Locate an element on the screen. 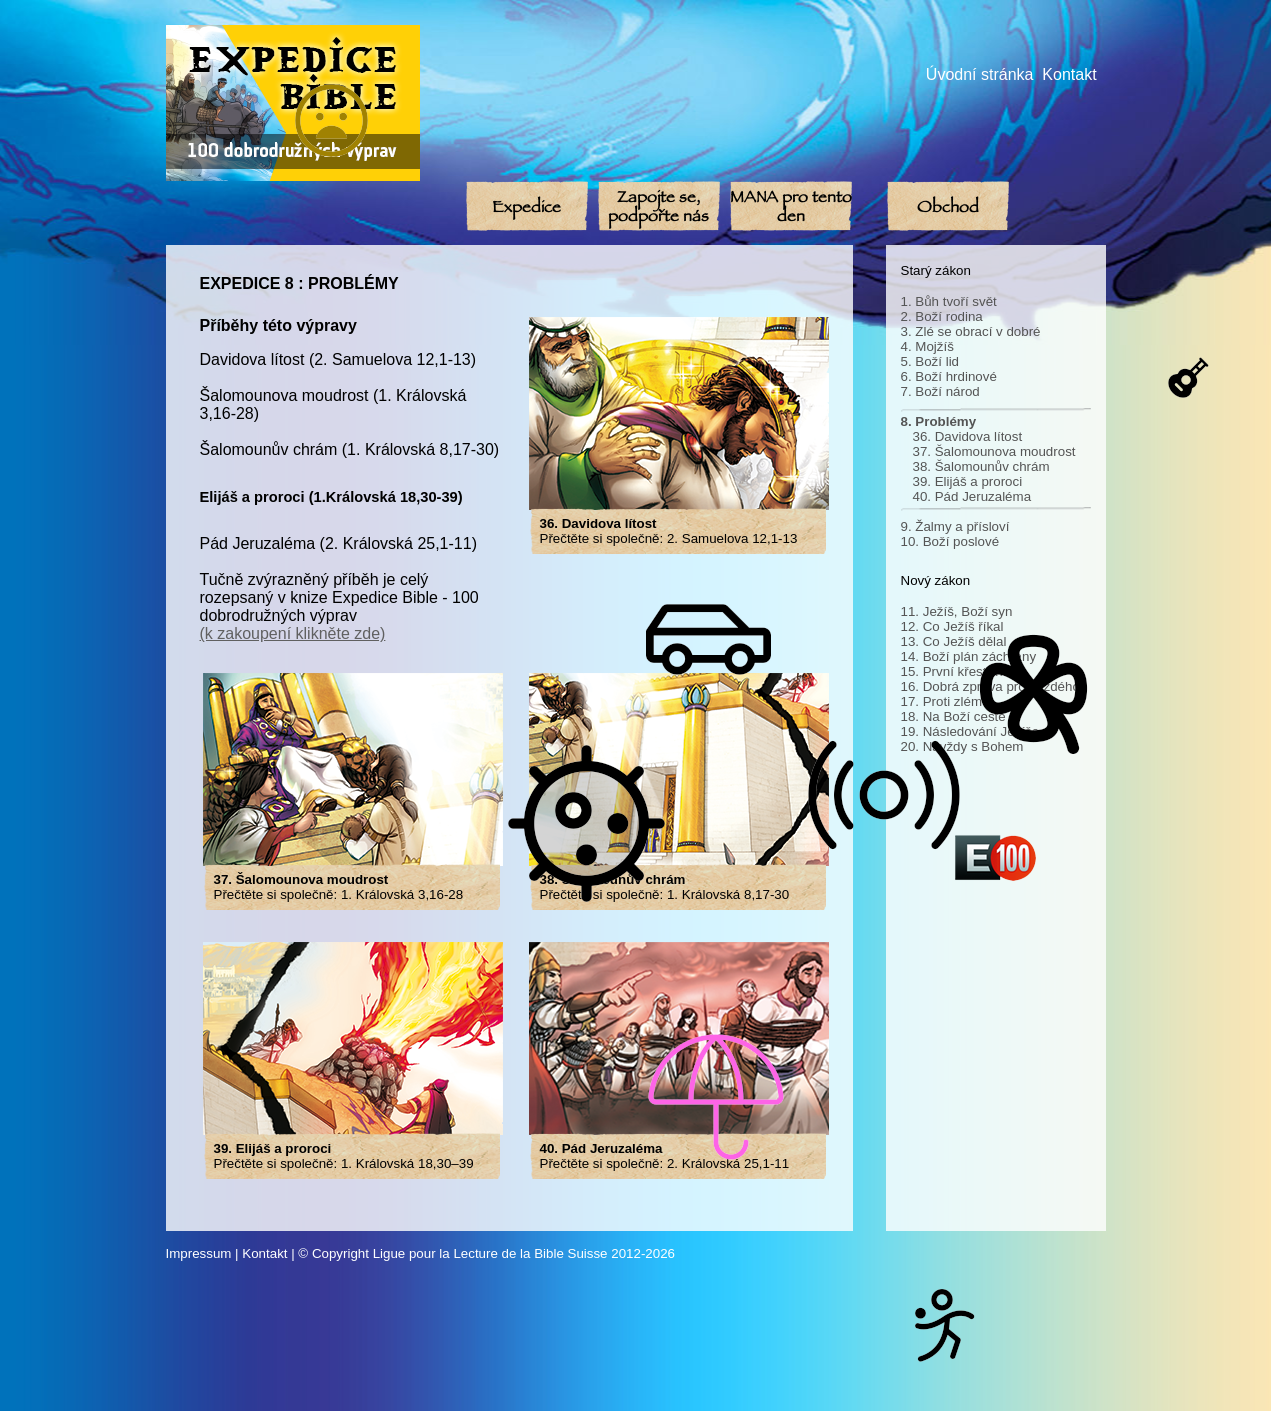  access music or instrument tools is located at coordinates (1188, 378).